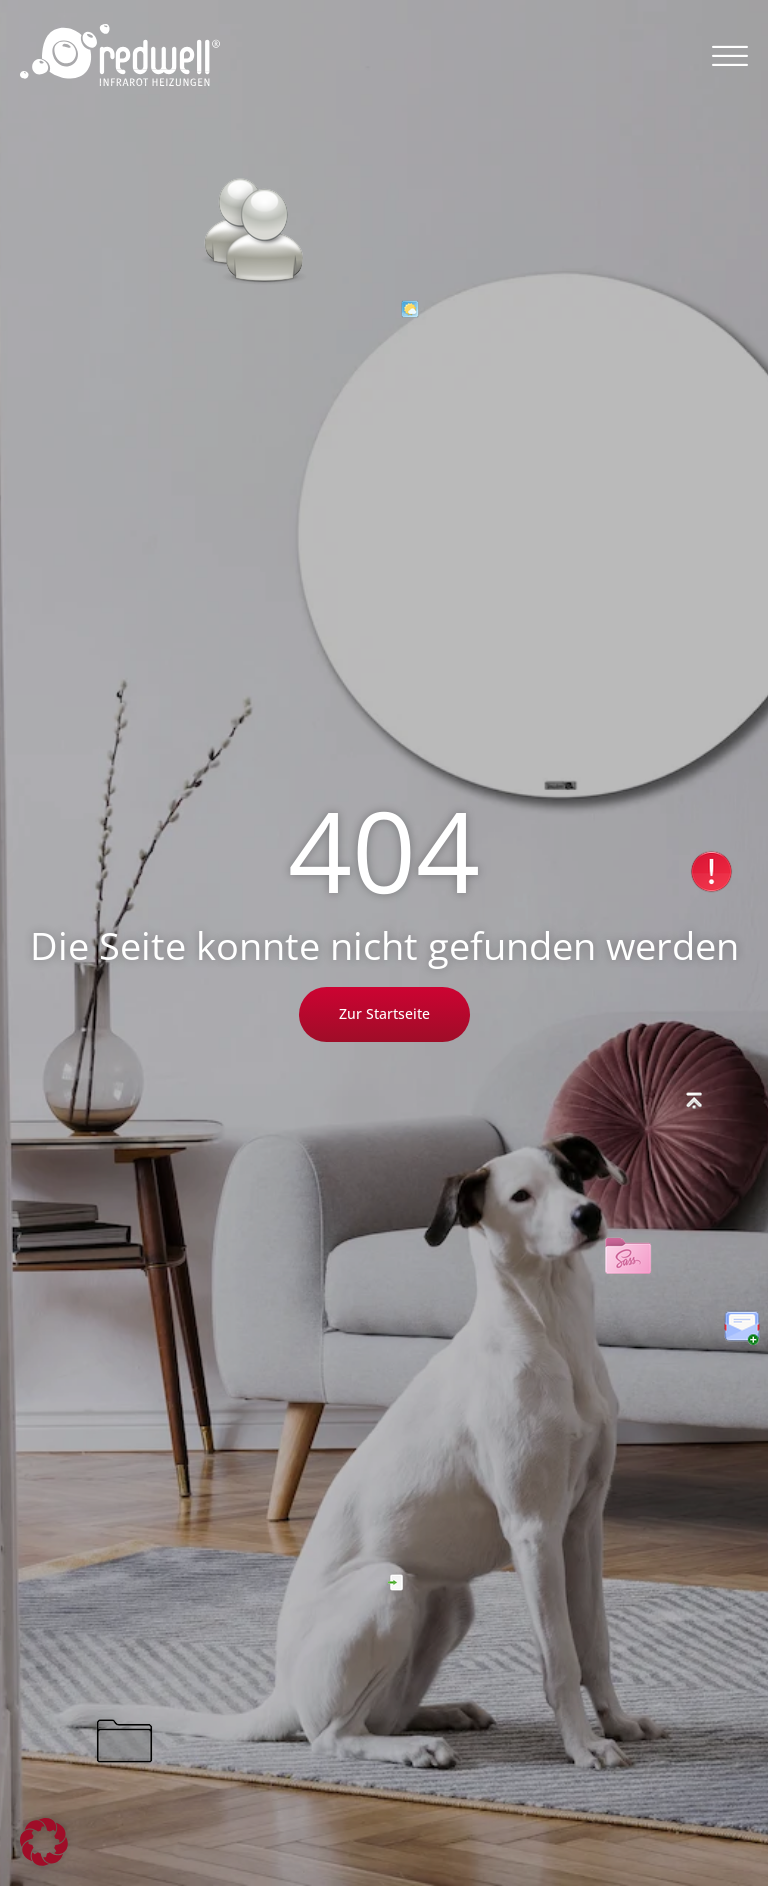 This screenshot has width=768, height=1886. Describe the element at coordinates (628, 1257) in the screenshot. I see `folder containing sass stylesheet files` at that location.